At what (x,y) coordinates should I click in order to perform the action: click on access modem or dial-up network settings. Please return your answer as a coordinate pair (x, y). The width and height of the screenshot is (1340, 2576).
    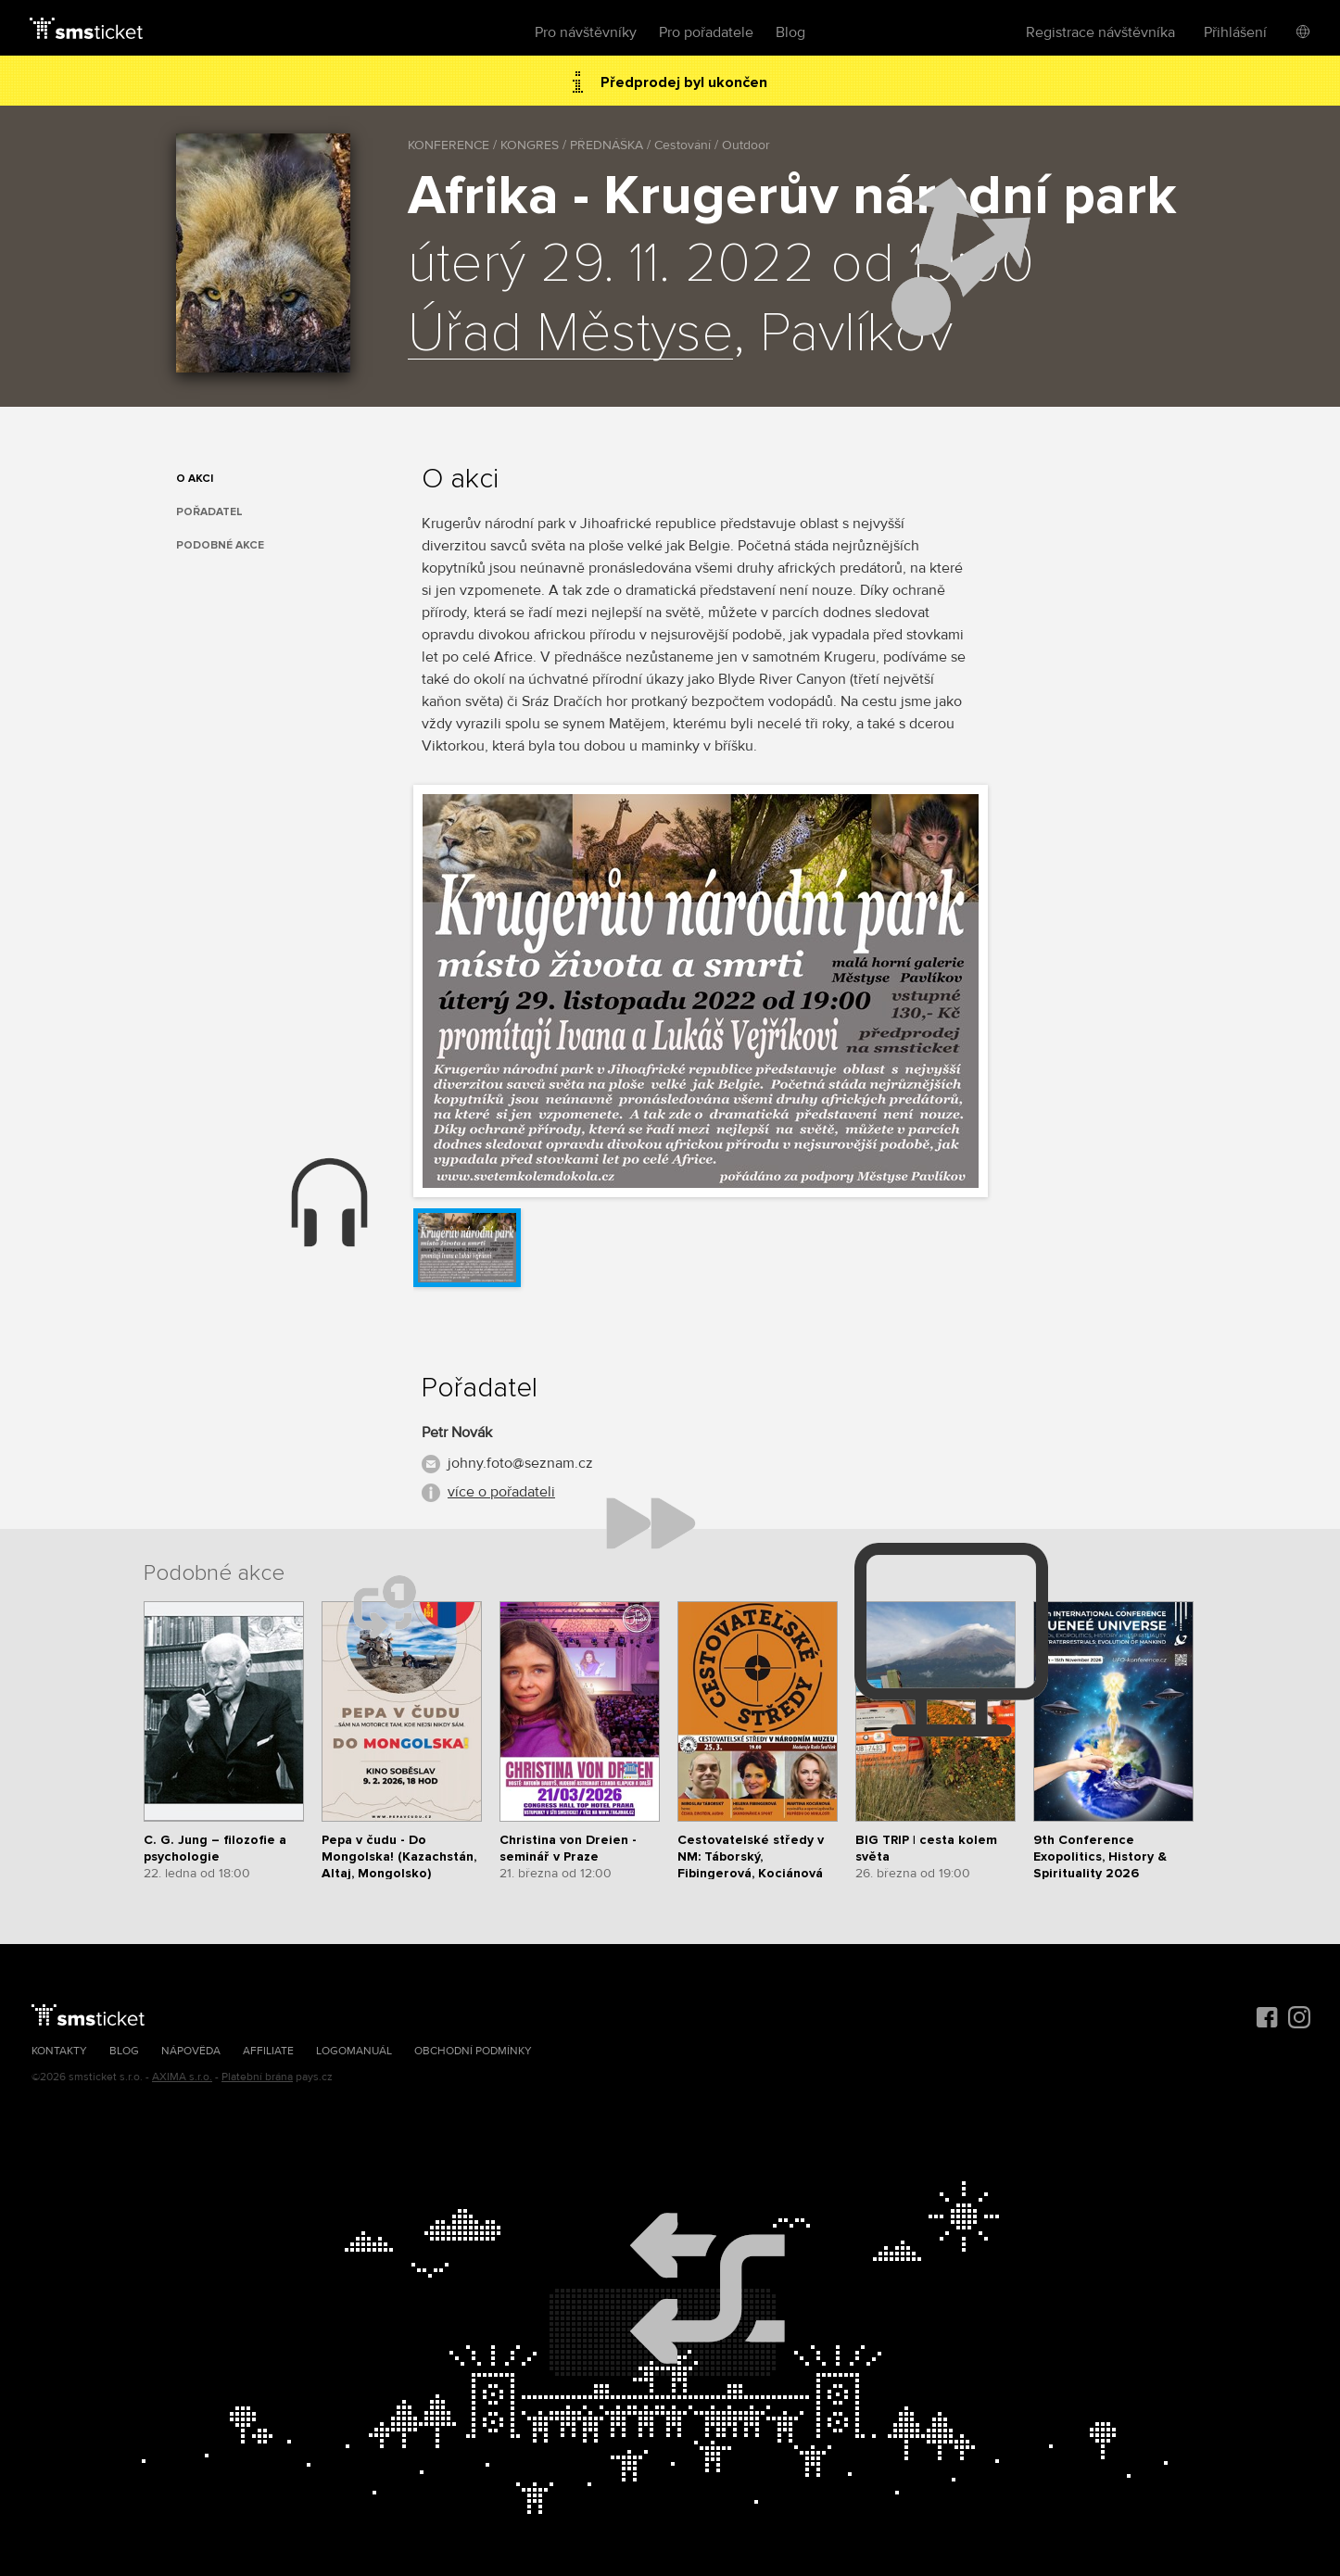
    Looking at the image, I should click on (630, 1772).